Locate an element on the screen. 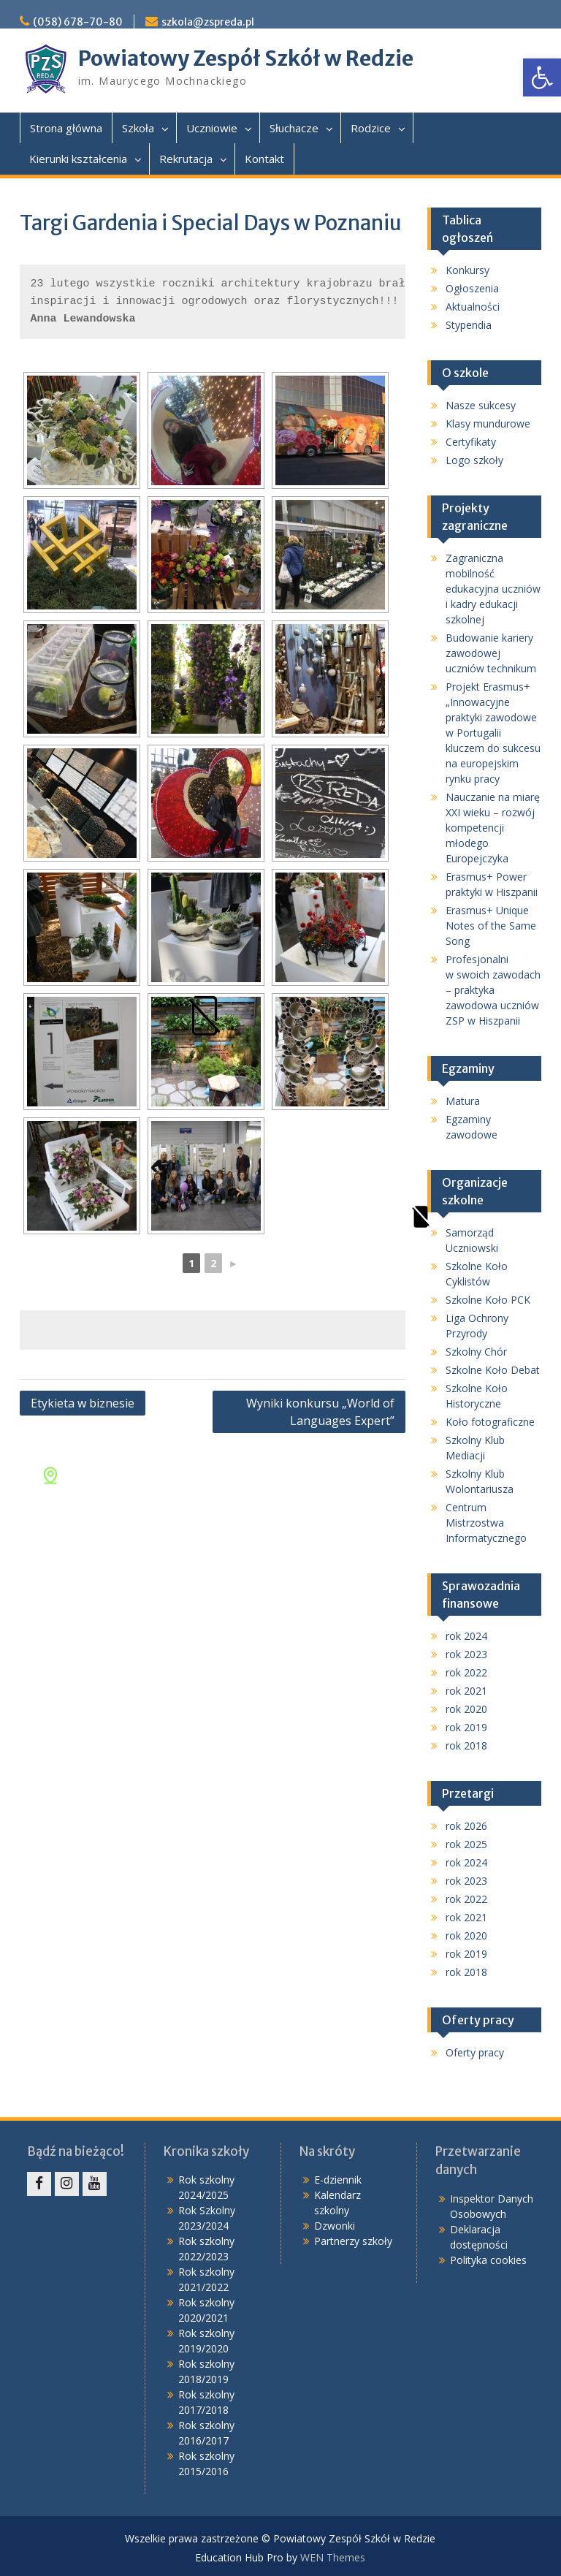 This screenshot has height=2576, width=561. view location on map is located at coordinates (50, 1475).